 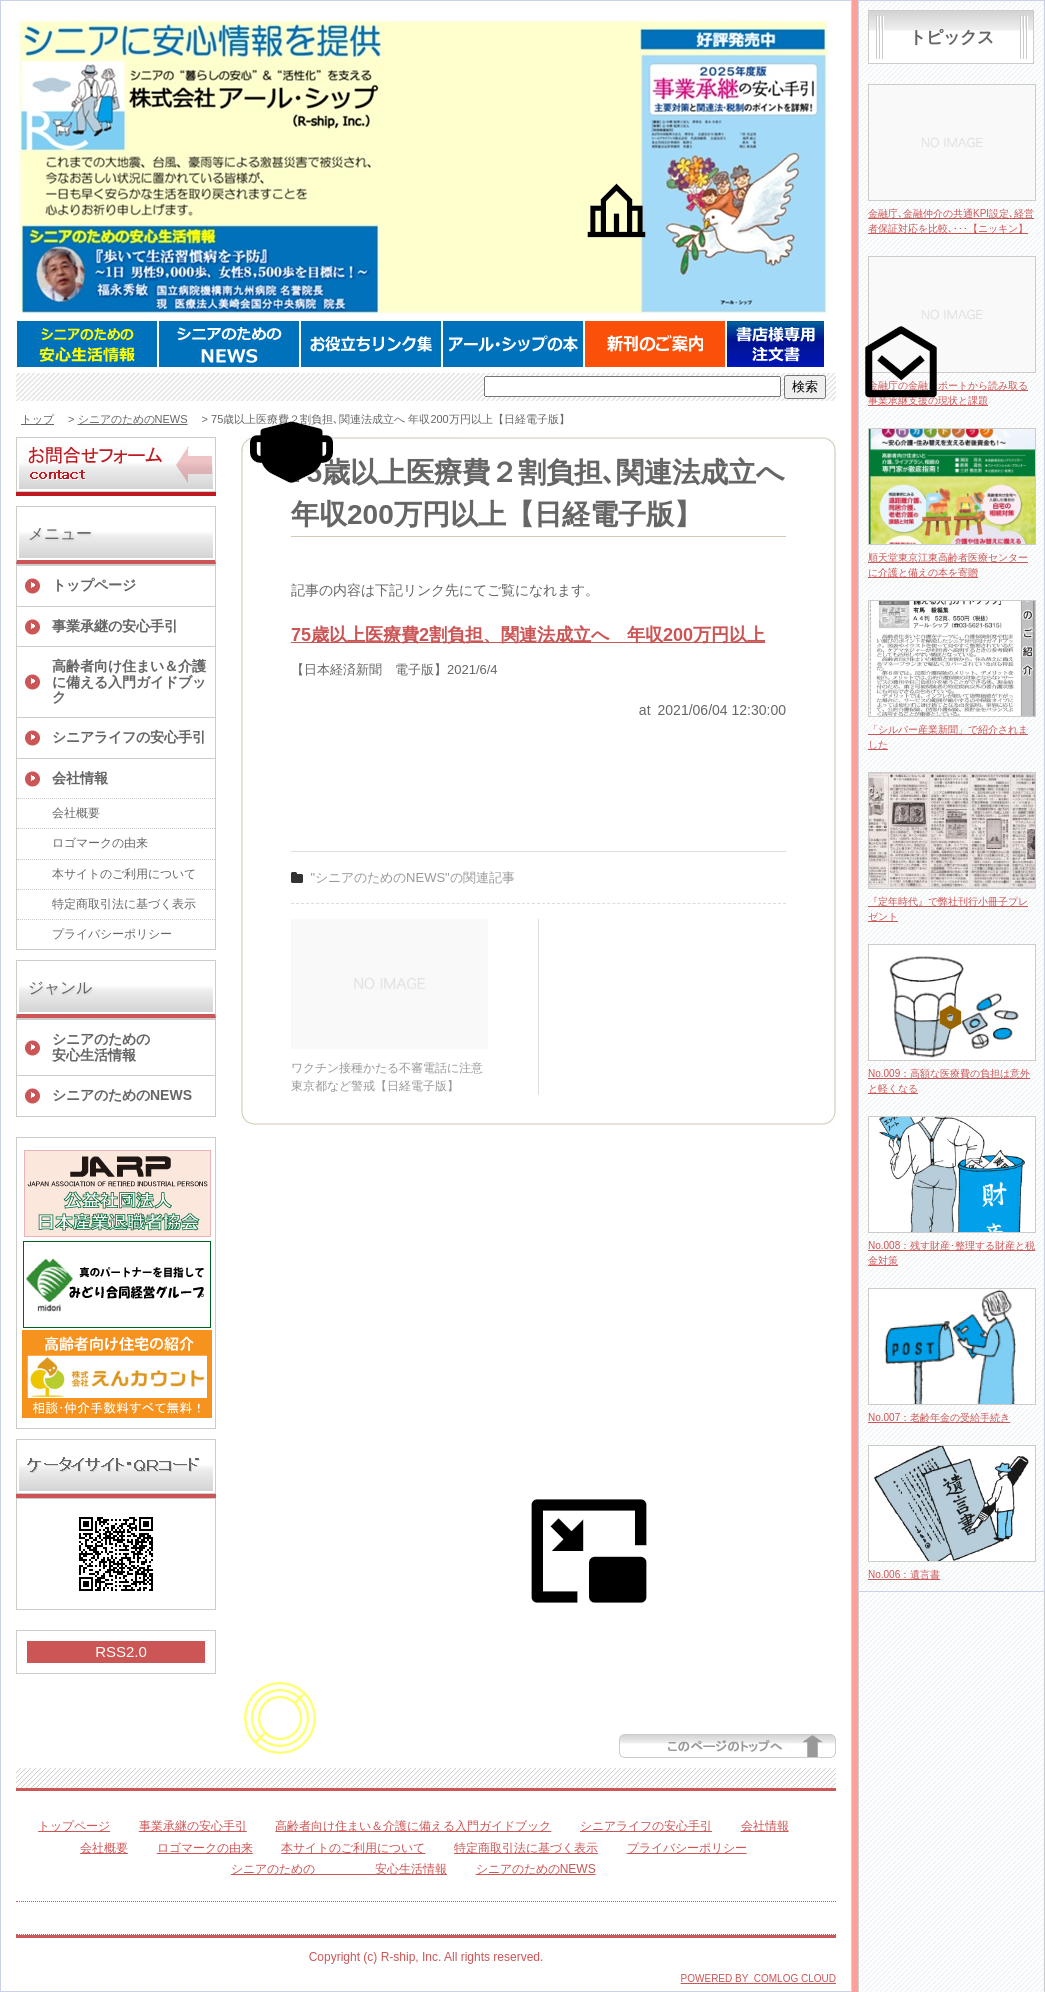 I want to click on access education or school-related features, so click(x=616, y=213).